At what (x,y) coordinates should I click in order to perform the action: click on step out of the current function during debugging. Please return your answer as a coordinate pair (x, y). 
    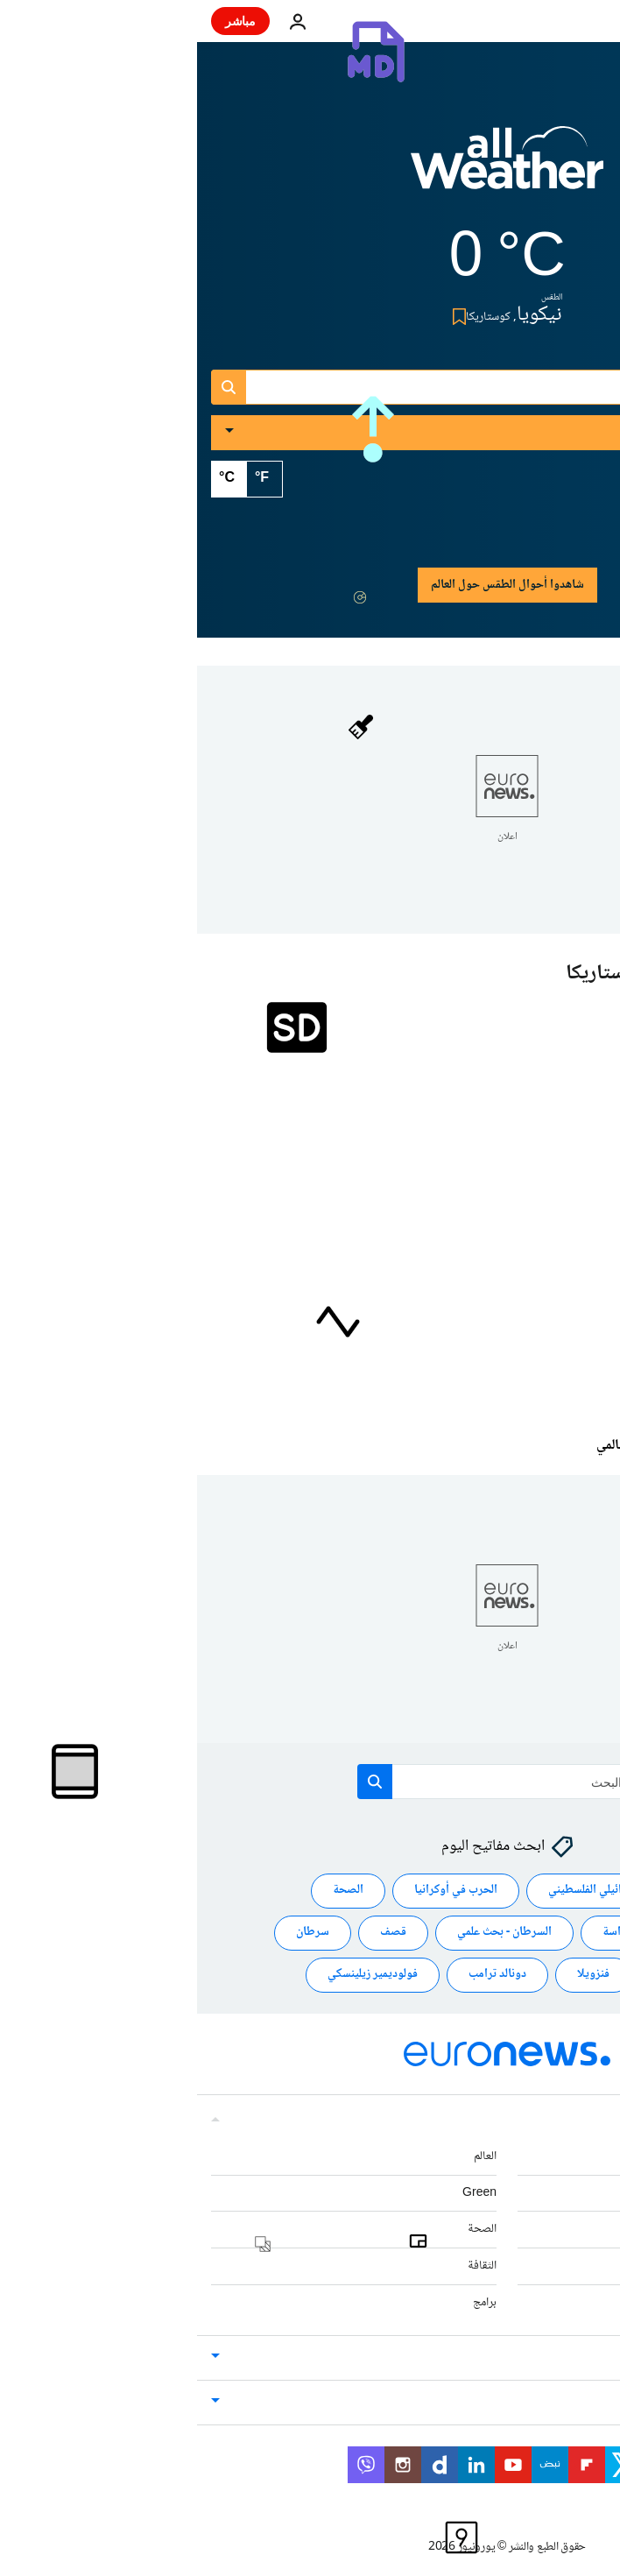
    Looking at the image, I should click on (373, 429).